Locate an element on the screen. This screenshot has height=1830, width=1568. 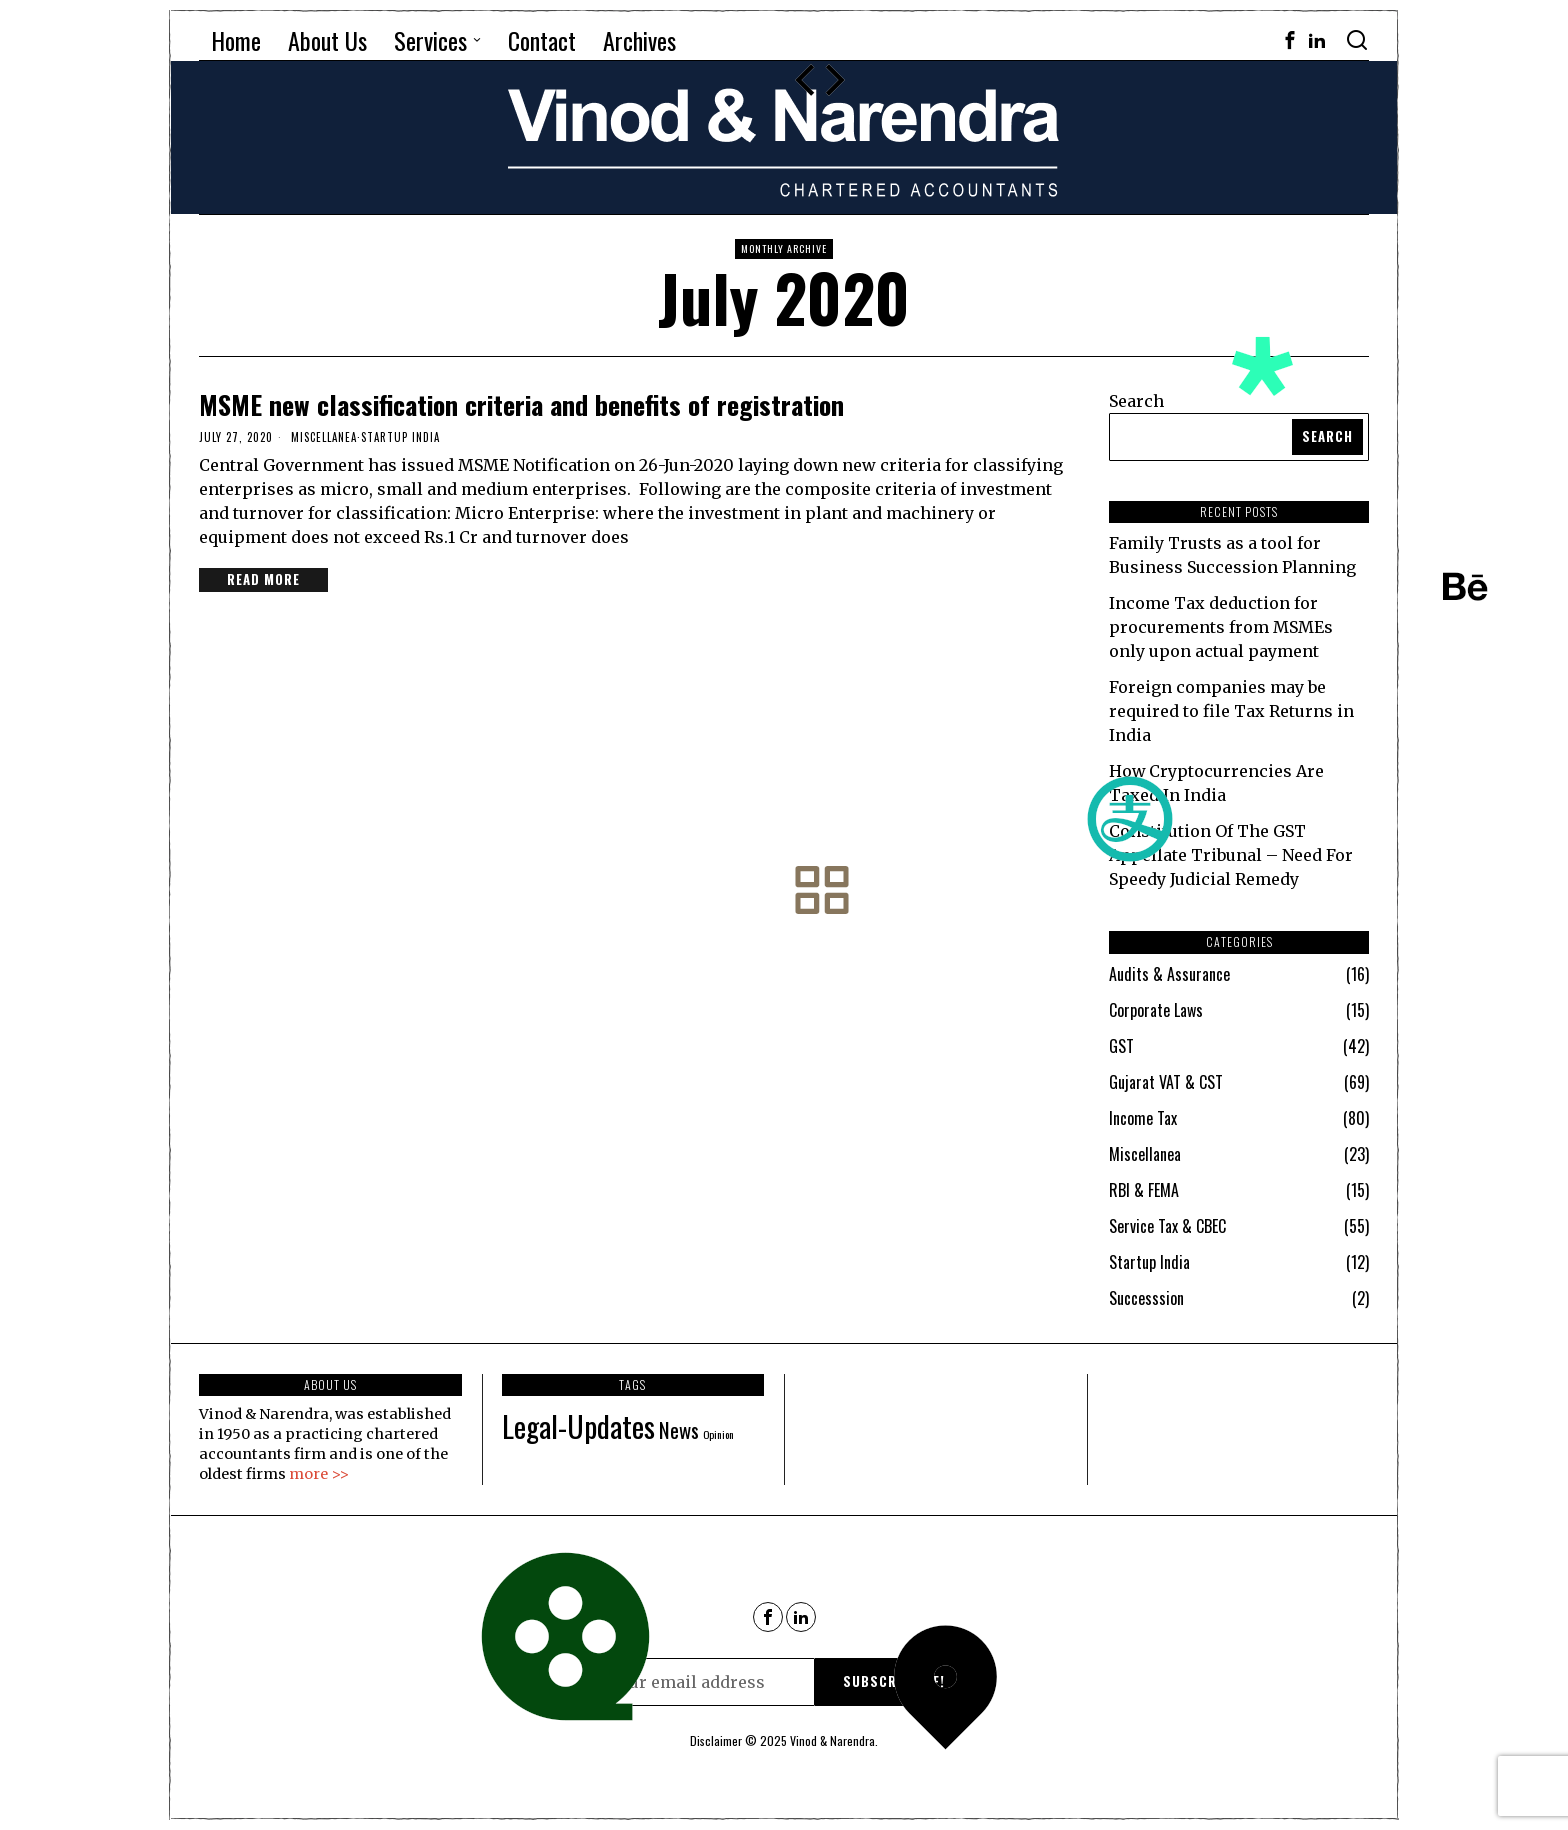
view or edit source code is located at coordinates (820, 80).